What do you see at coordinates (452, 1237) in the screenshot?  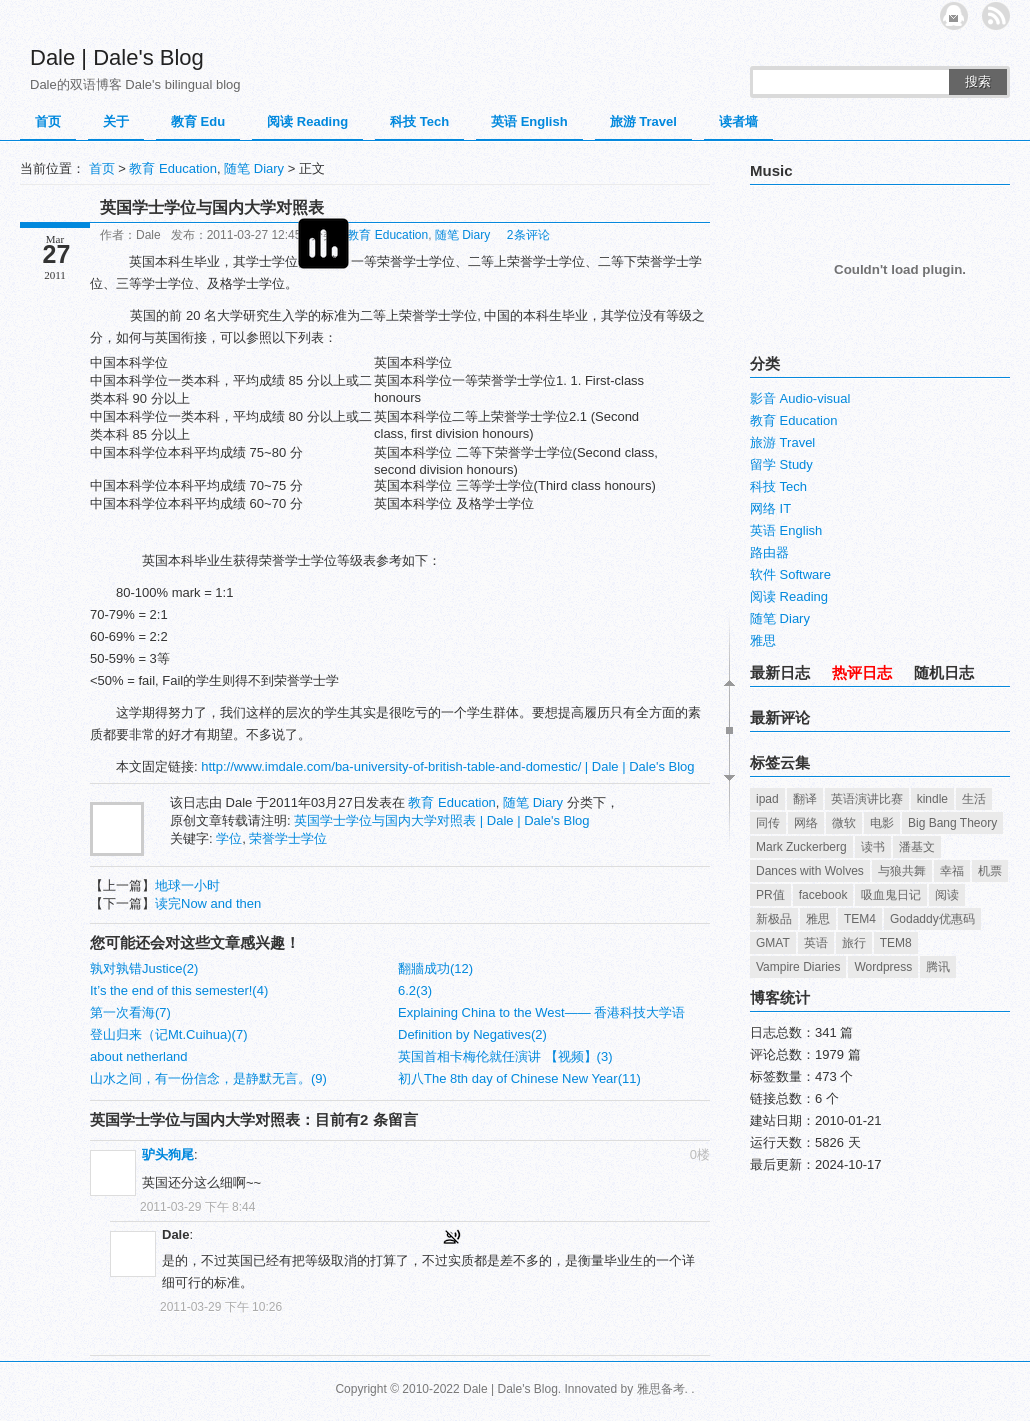 I see `mute voice narration or screen reader` at bounding box center [452, 1237].